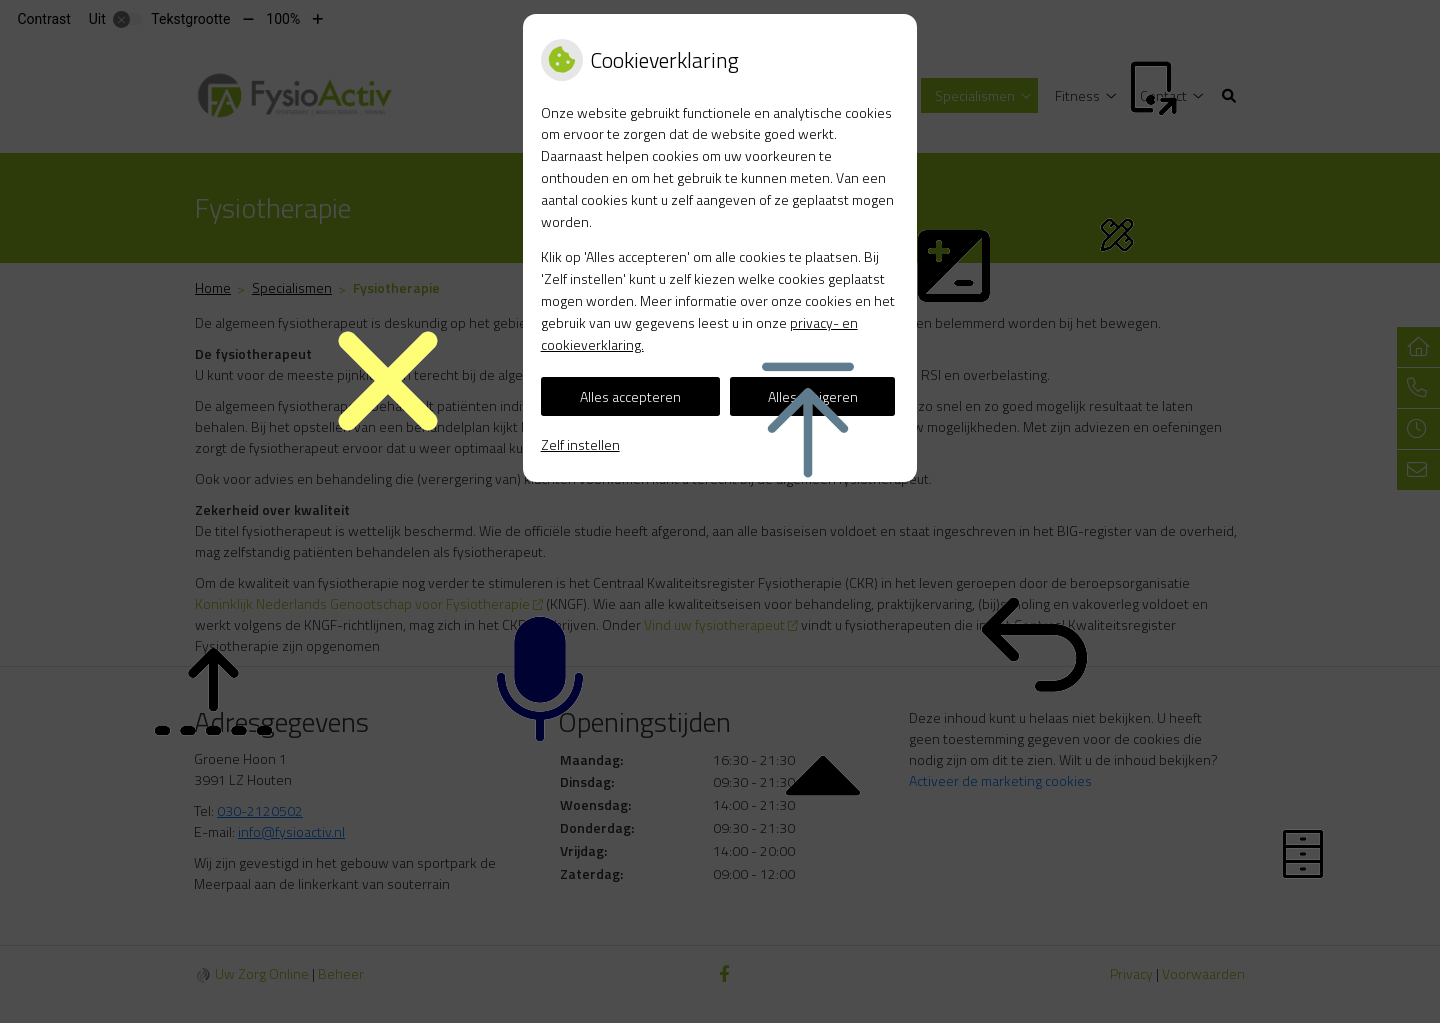 The height and width of the screenshot is (1023, 1440). Describe the element at coordinates (1303, 854) in the screenshot. I see `browse furniture or home decor items` at that location.